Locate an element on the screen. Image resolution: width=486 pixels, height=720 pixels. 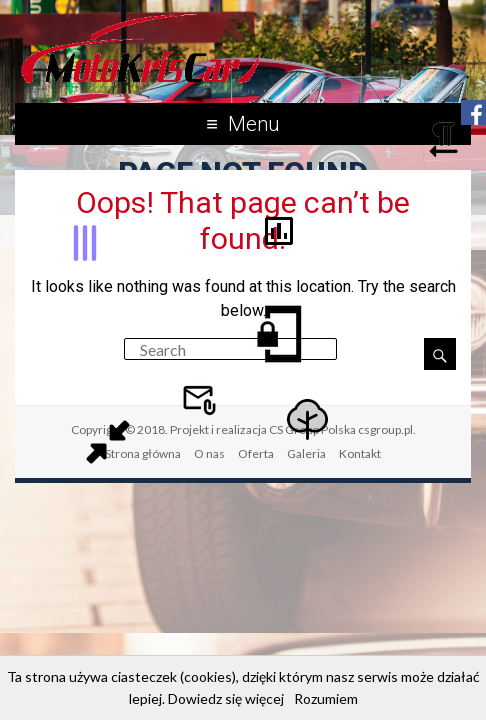
access nature or outdoor category is located at coordinates (307, 419).